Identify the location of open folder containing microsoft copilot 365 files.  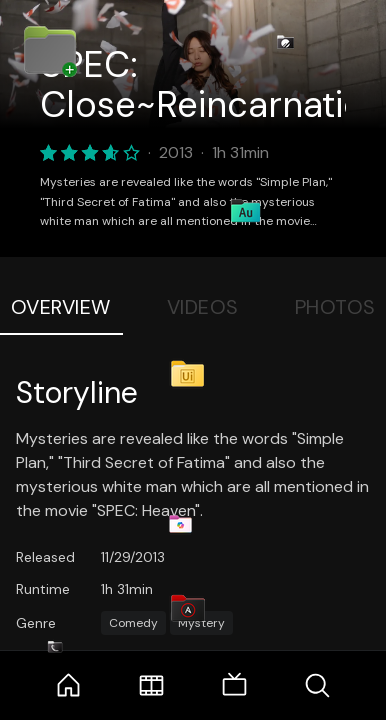
(180, 524).